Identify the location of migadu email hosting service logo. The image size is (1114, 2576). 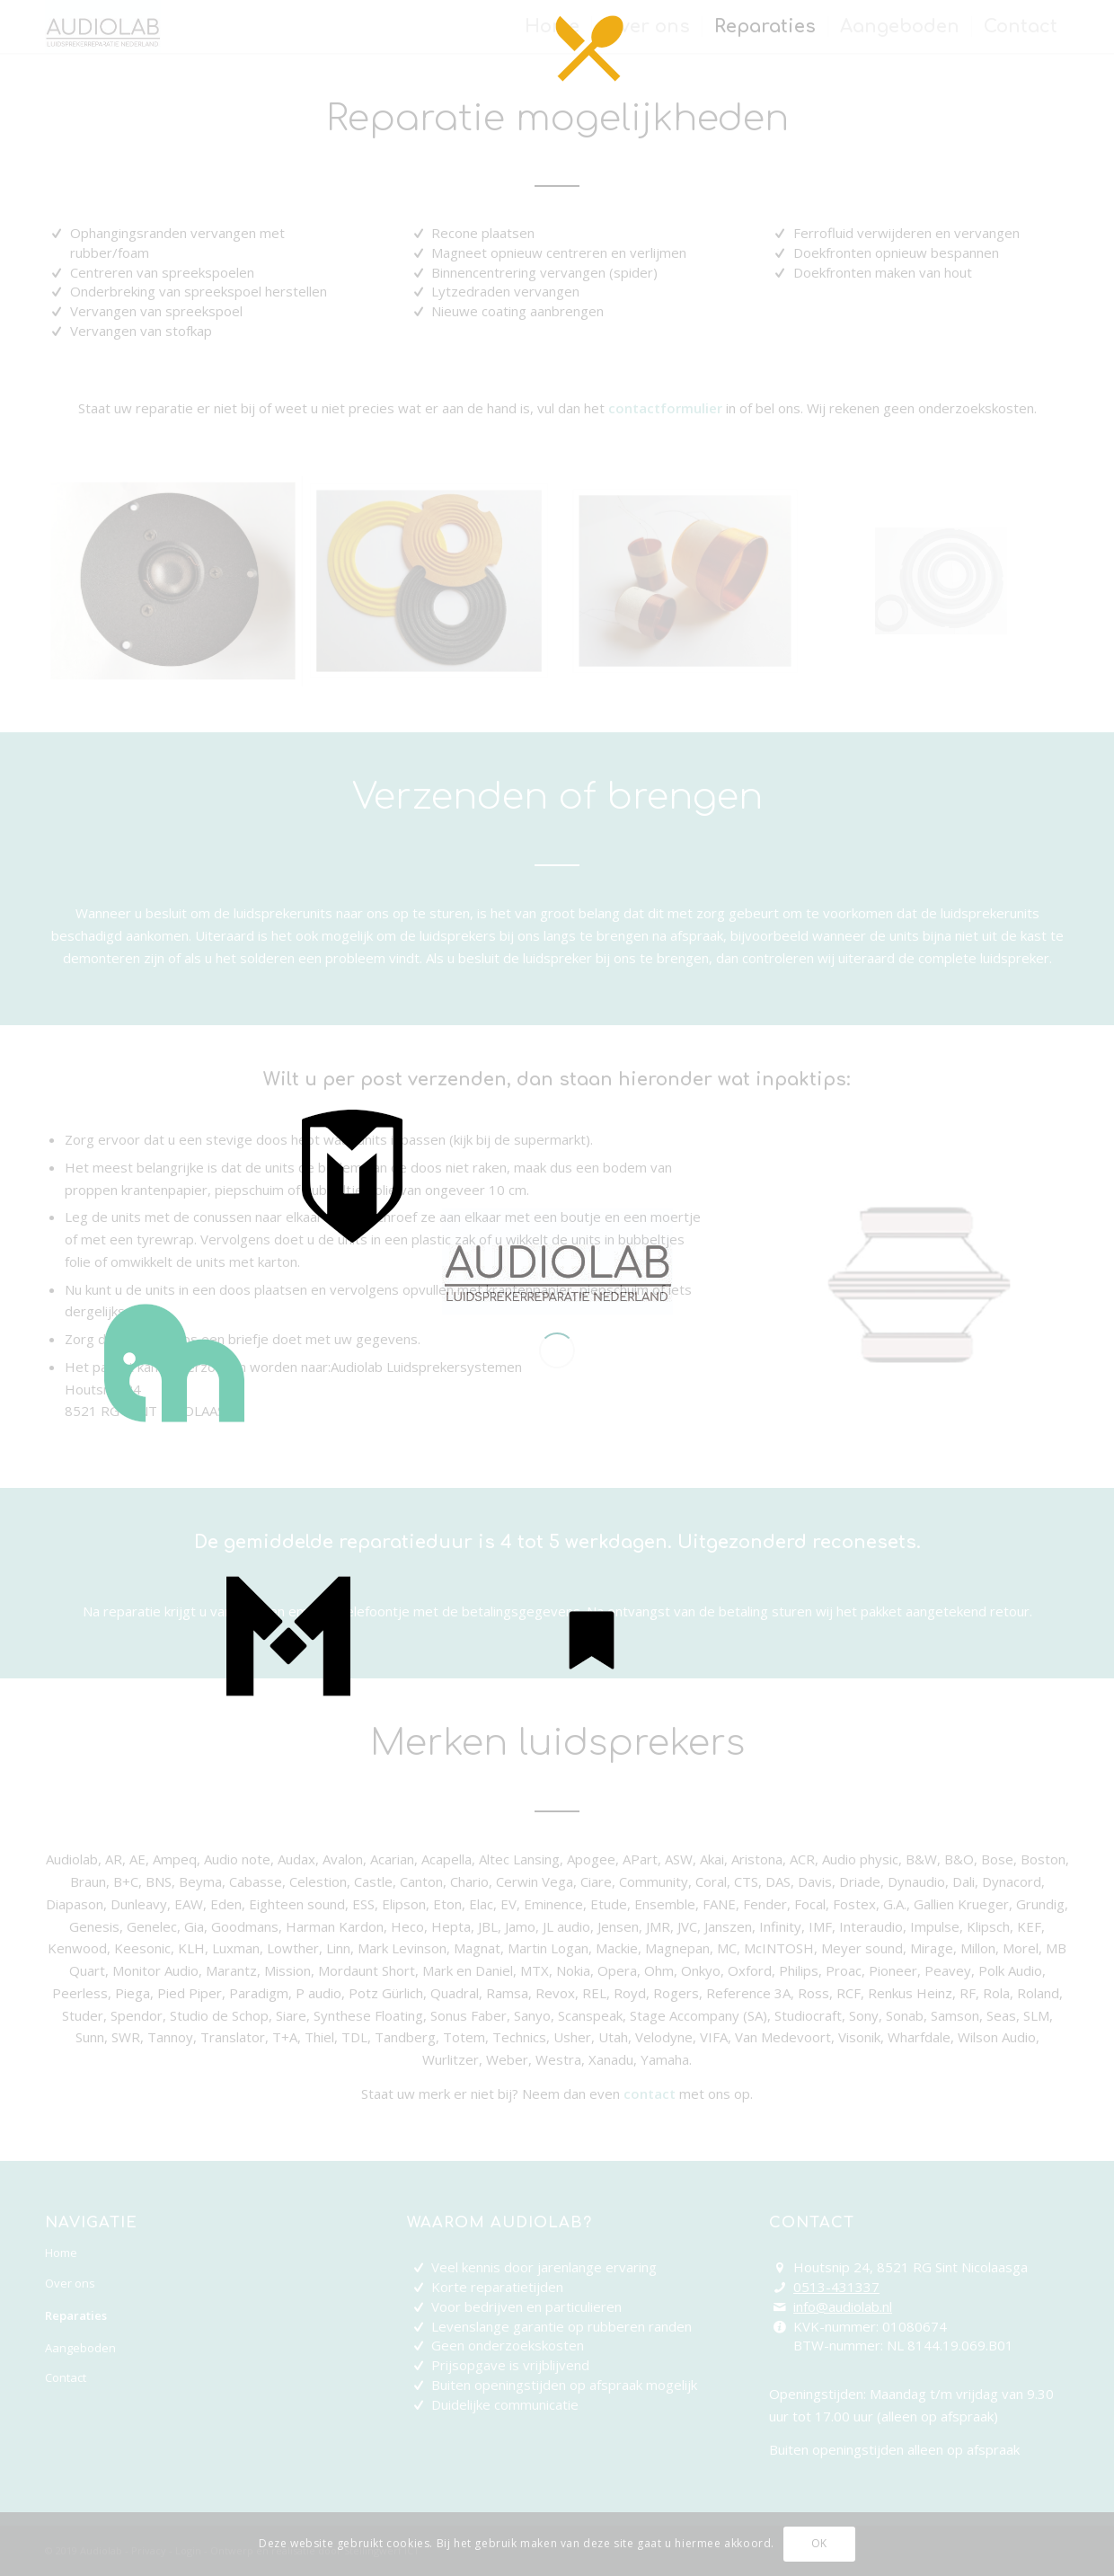
(174, 1363).